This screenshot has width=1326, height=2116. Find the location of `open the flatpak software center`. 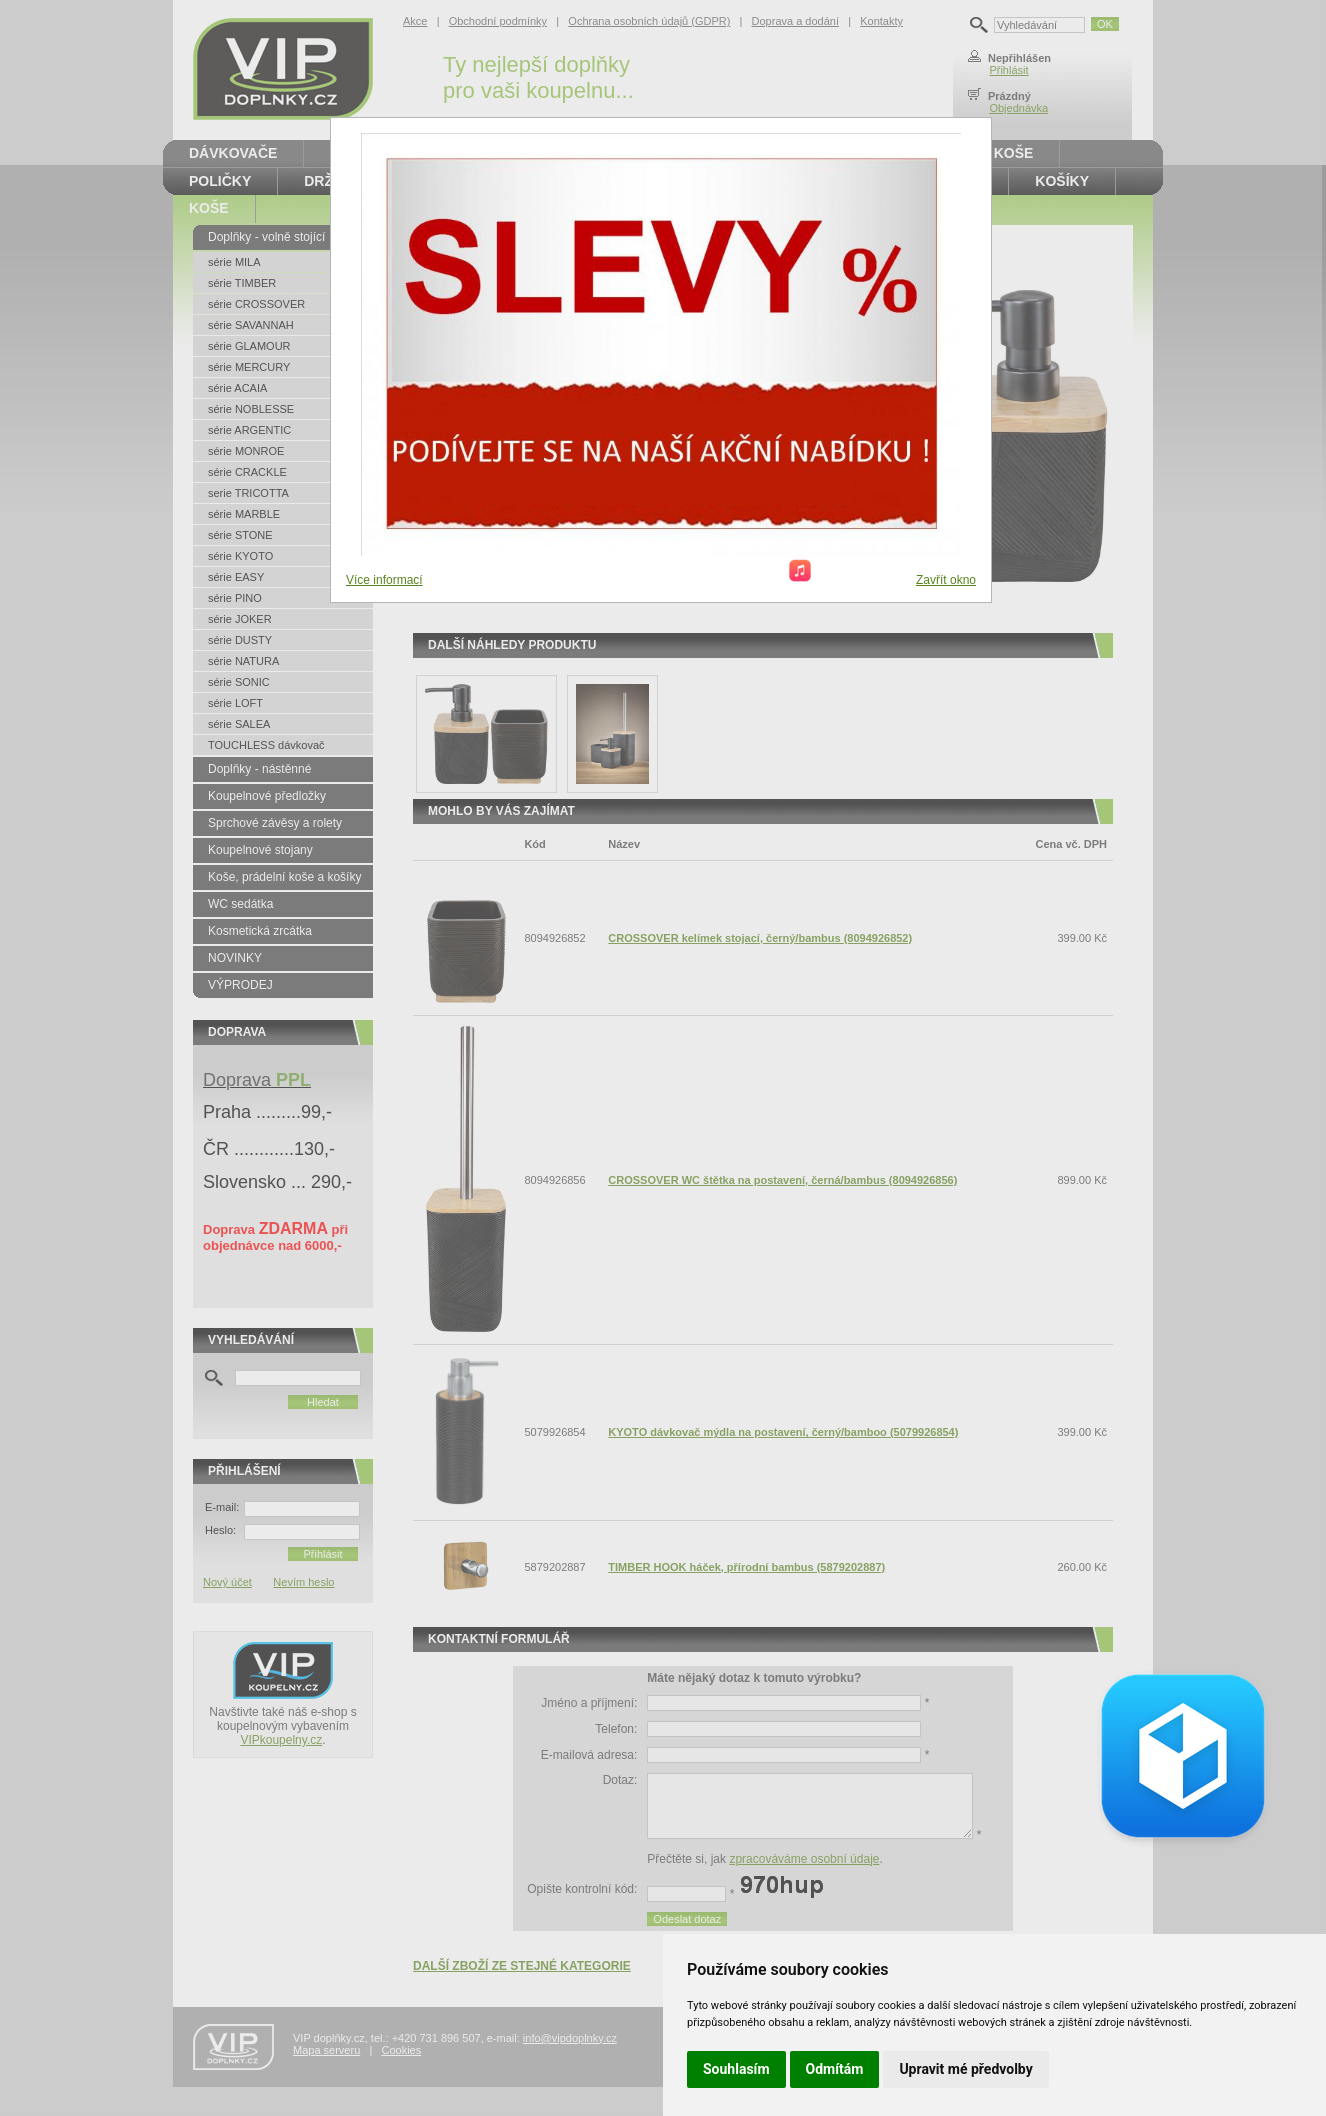

open the flatpak software center is located at coordinates (1183, 1756).